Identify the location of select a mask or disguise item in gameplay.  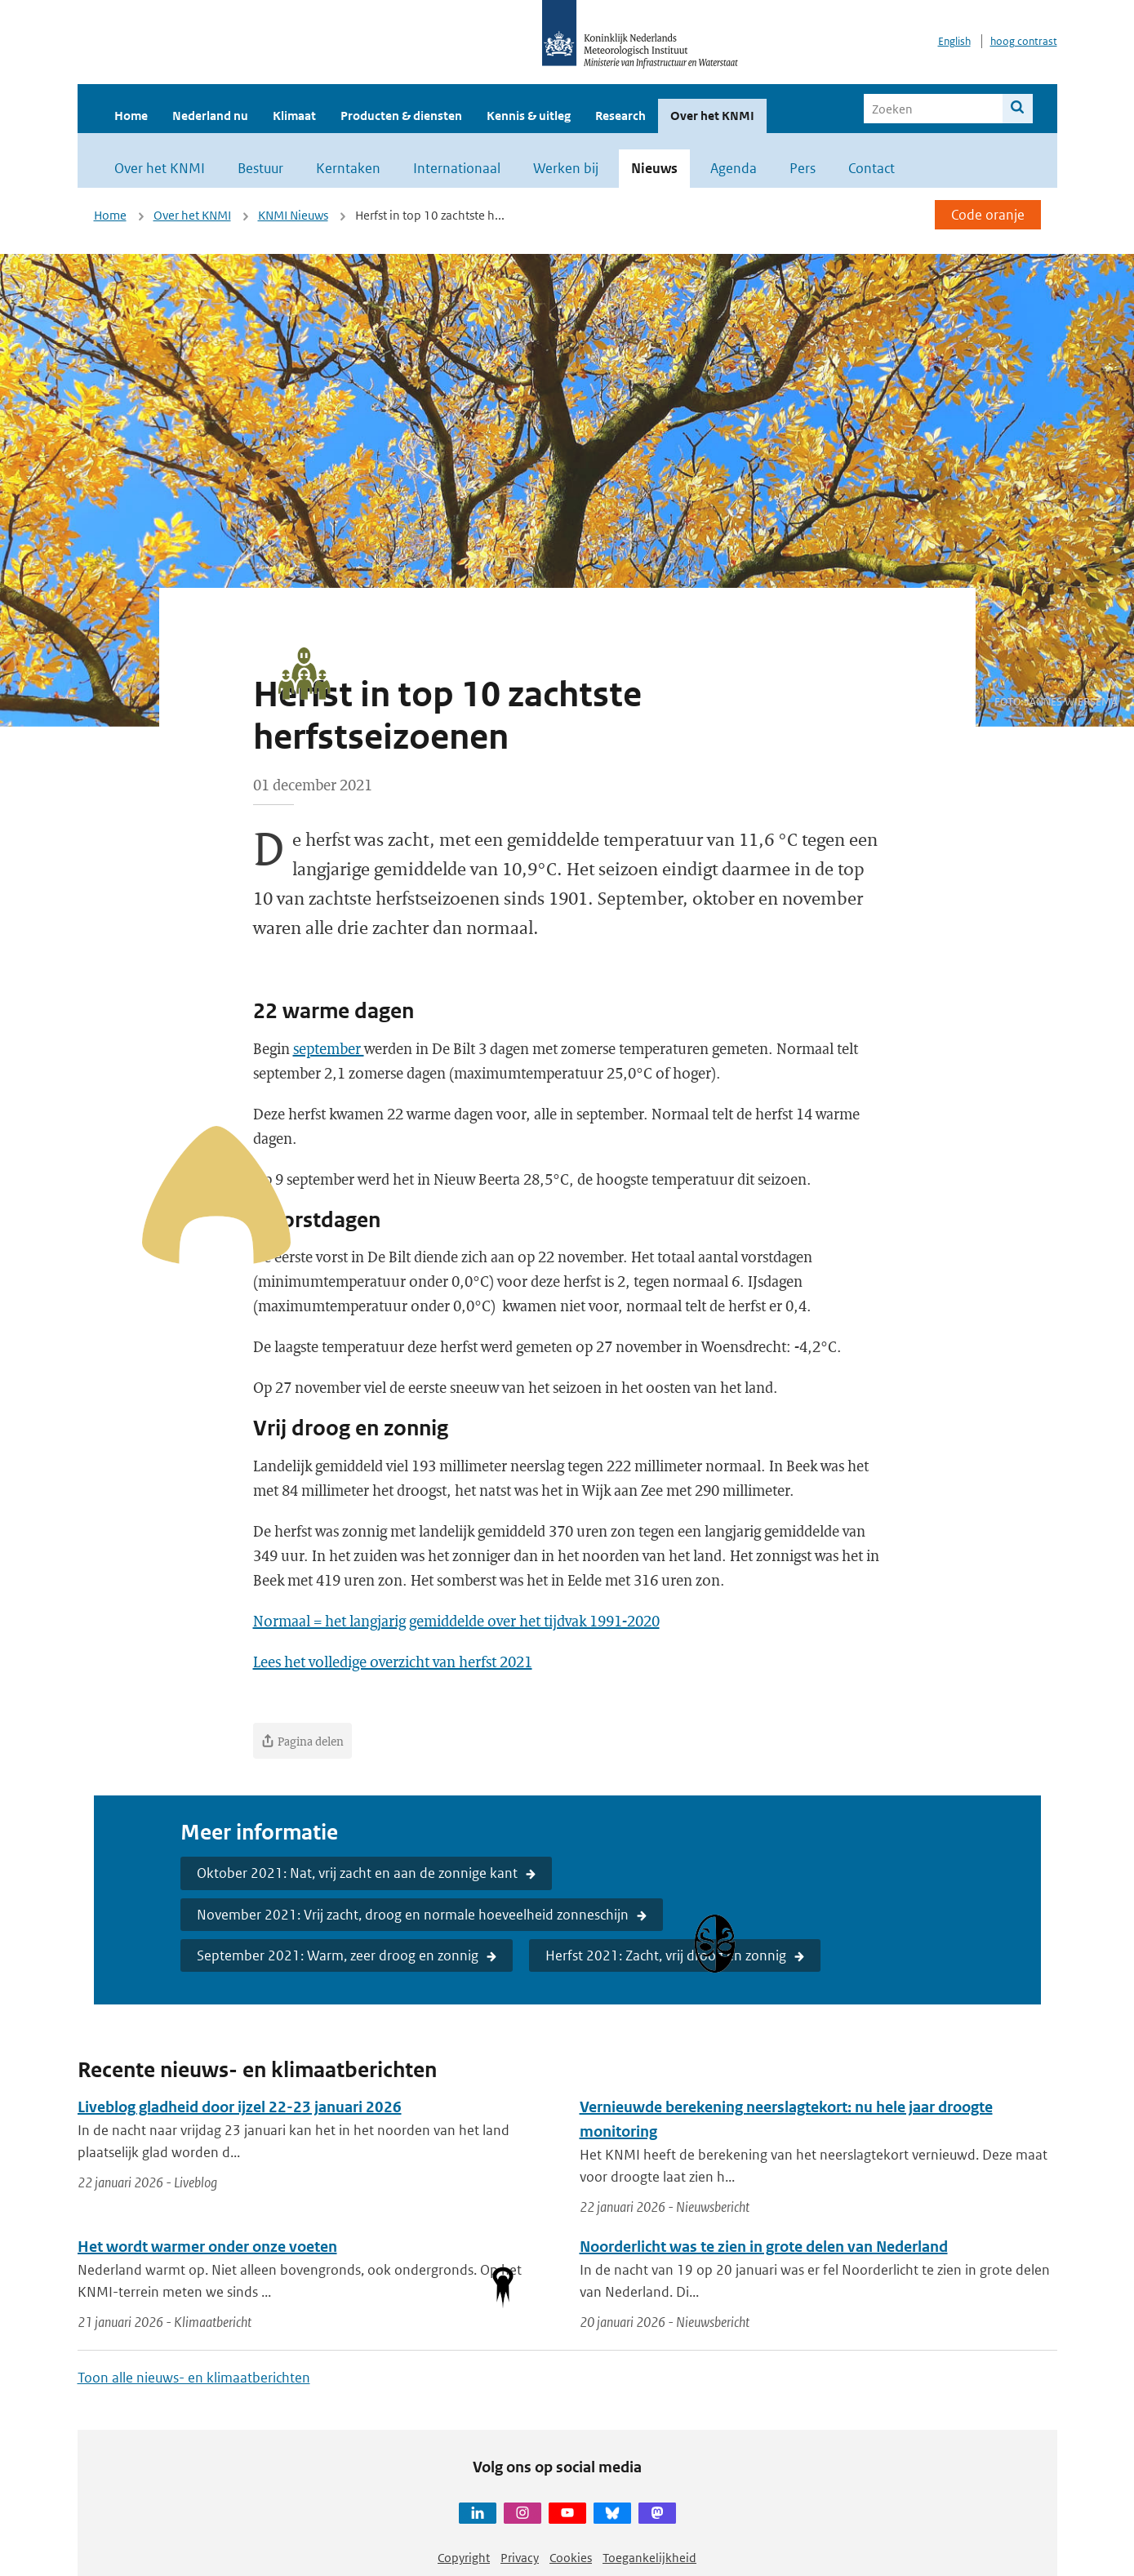
(714, 1943).